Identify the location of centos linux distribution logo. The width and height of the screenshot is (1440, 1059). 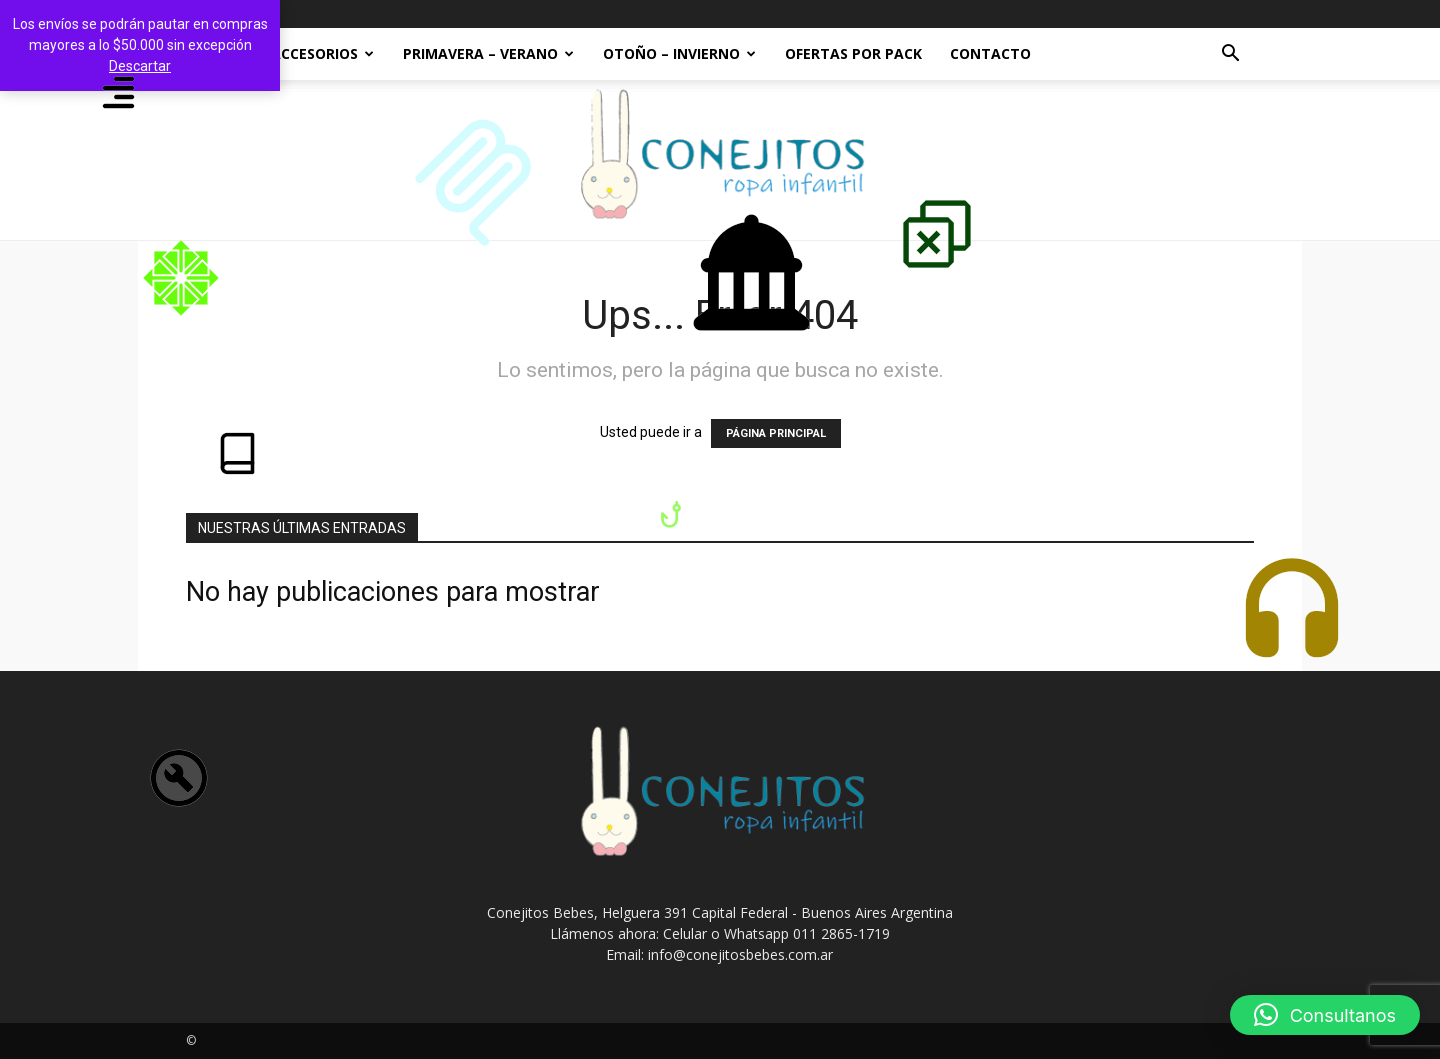
(181, 278).